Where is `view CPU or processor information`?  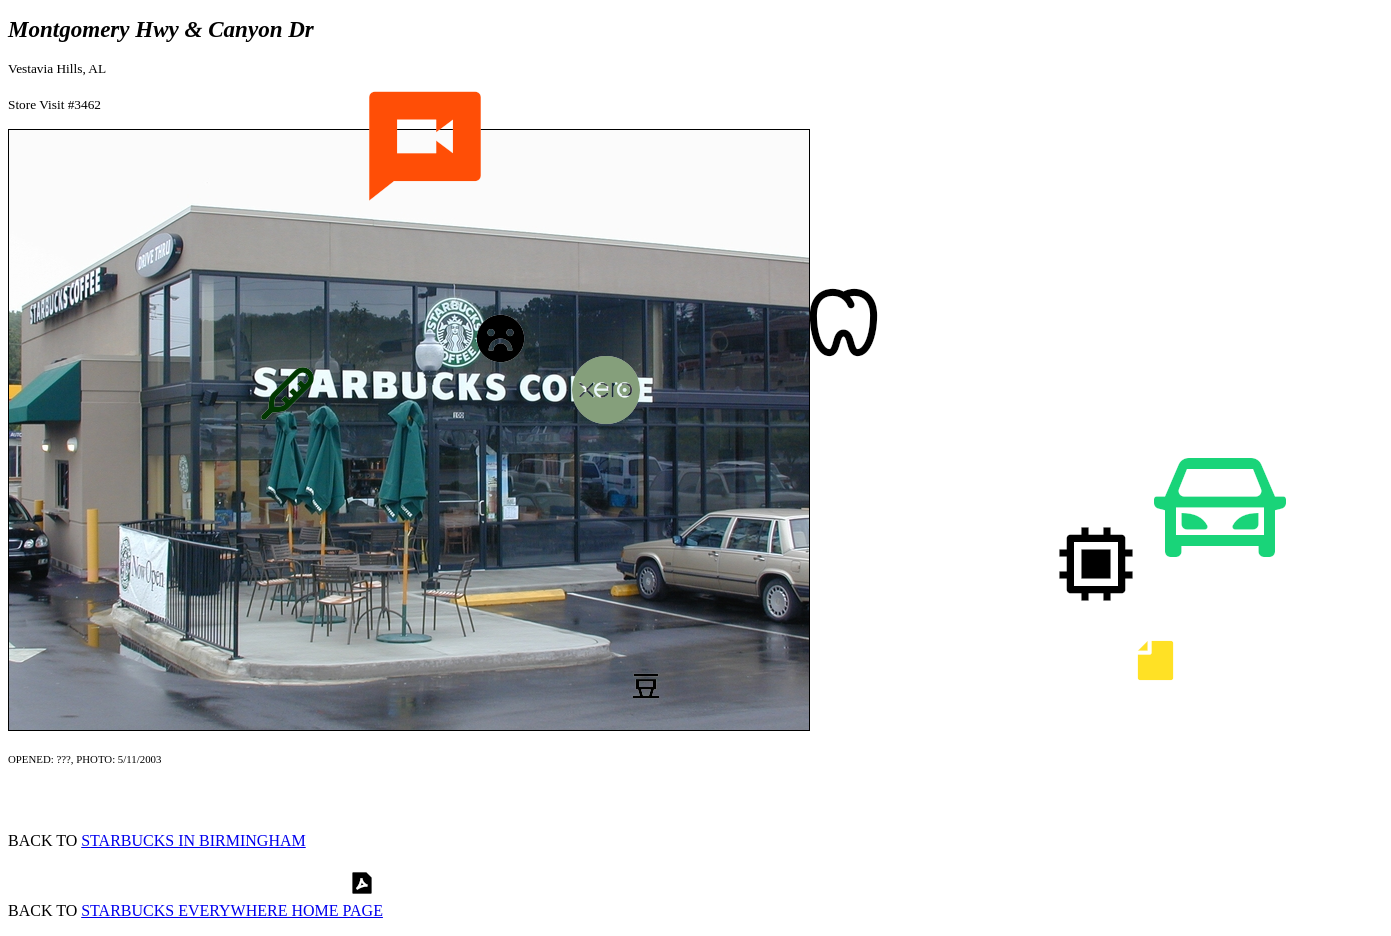 view CPU or processor information is located at coordinates (1096, 564).